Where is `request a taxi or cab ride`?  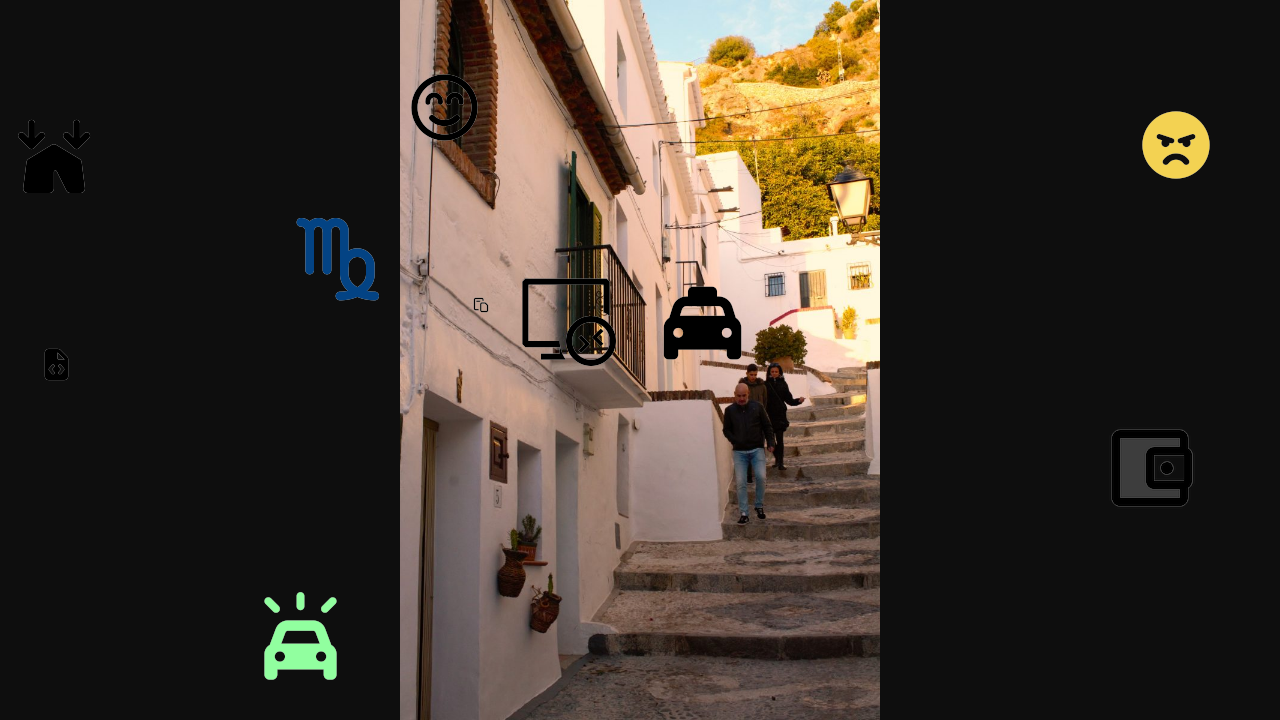 request a taxi or cab ride is located at coordinates (702, 325).